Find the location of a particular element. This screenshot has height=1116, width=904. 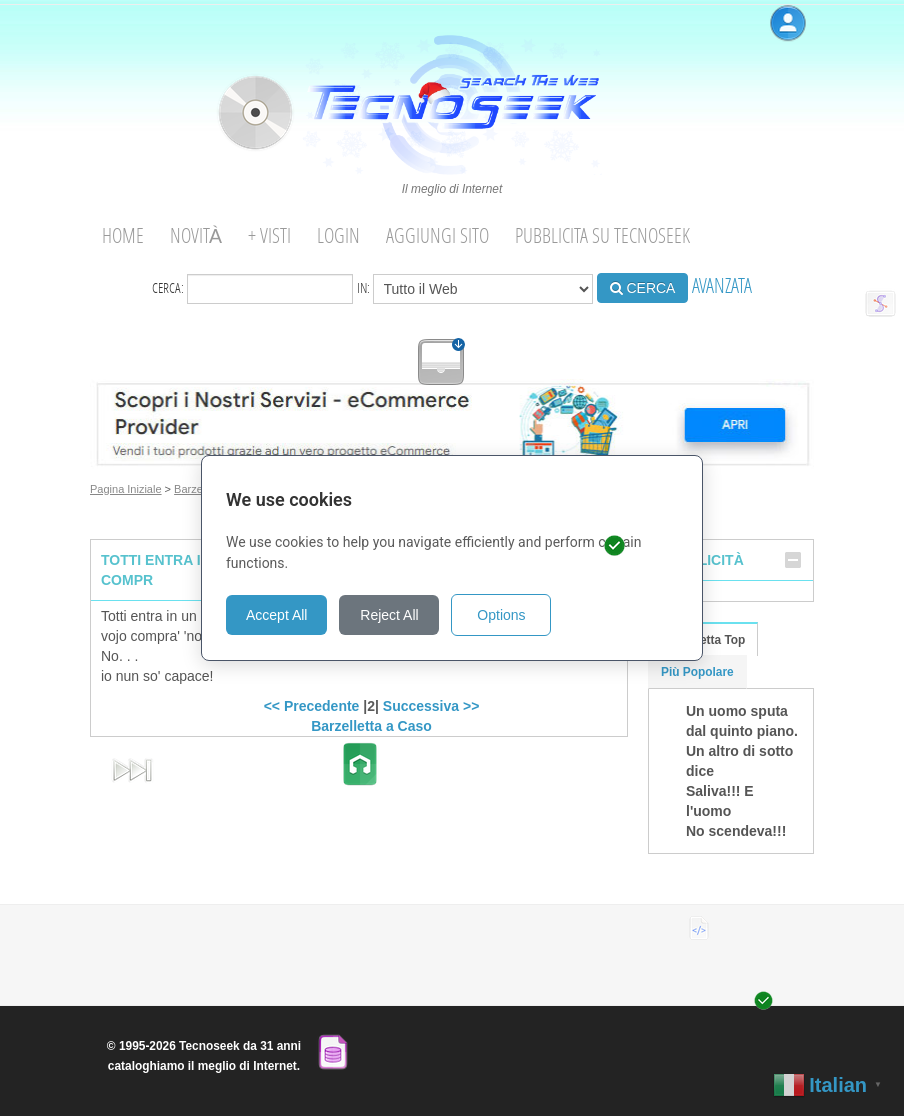

libreoffice base database template file is located at coordinates (333, 1052).